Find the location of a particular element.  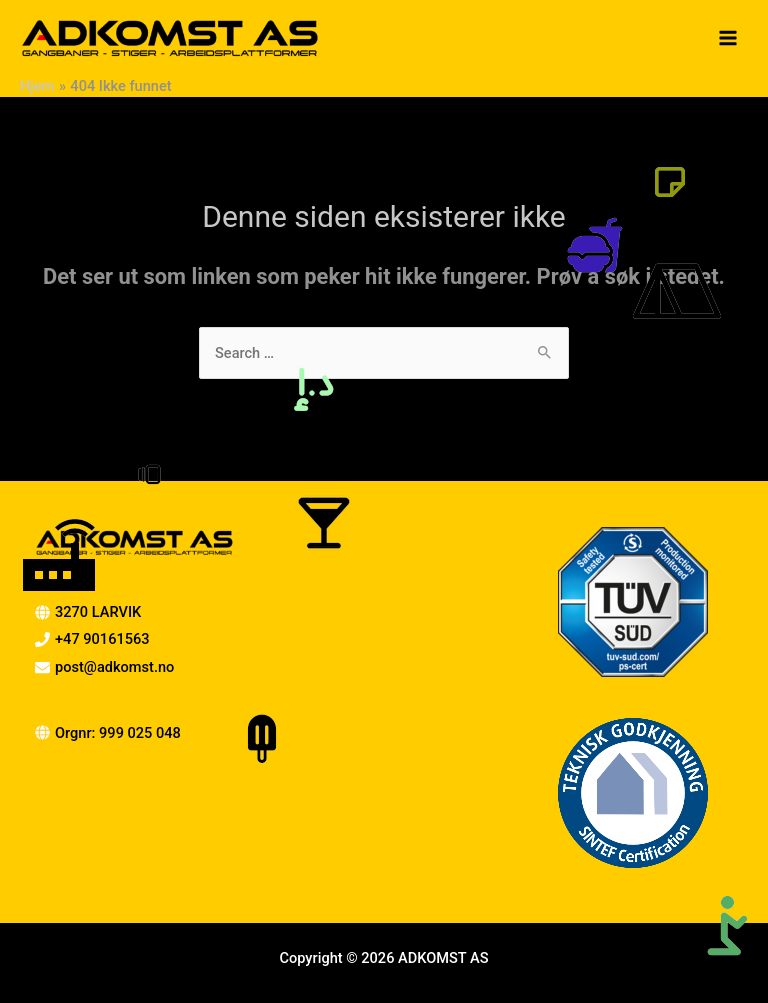

access summer treats or frozen desserts category is located at coordinates (262, 738).